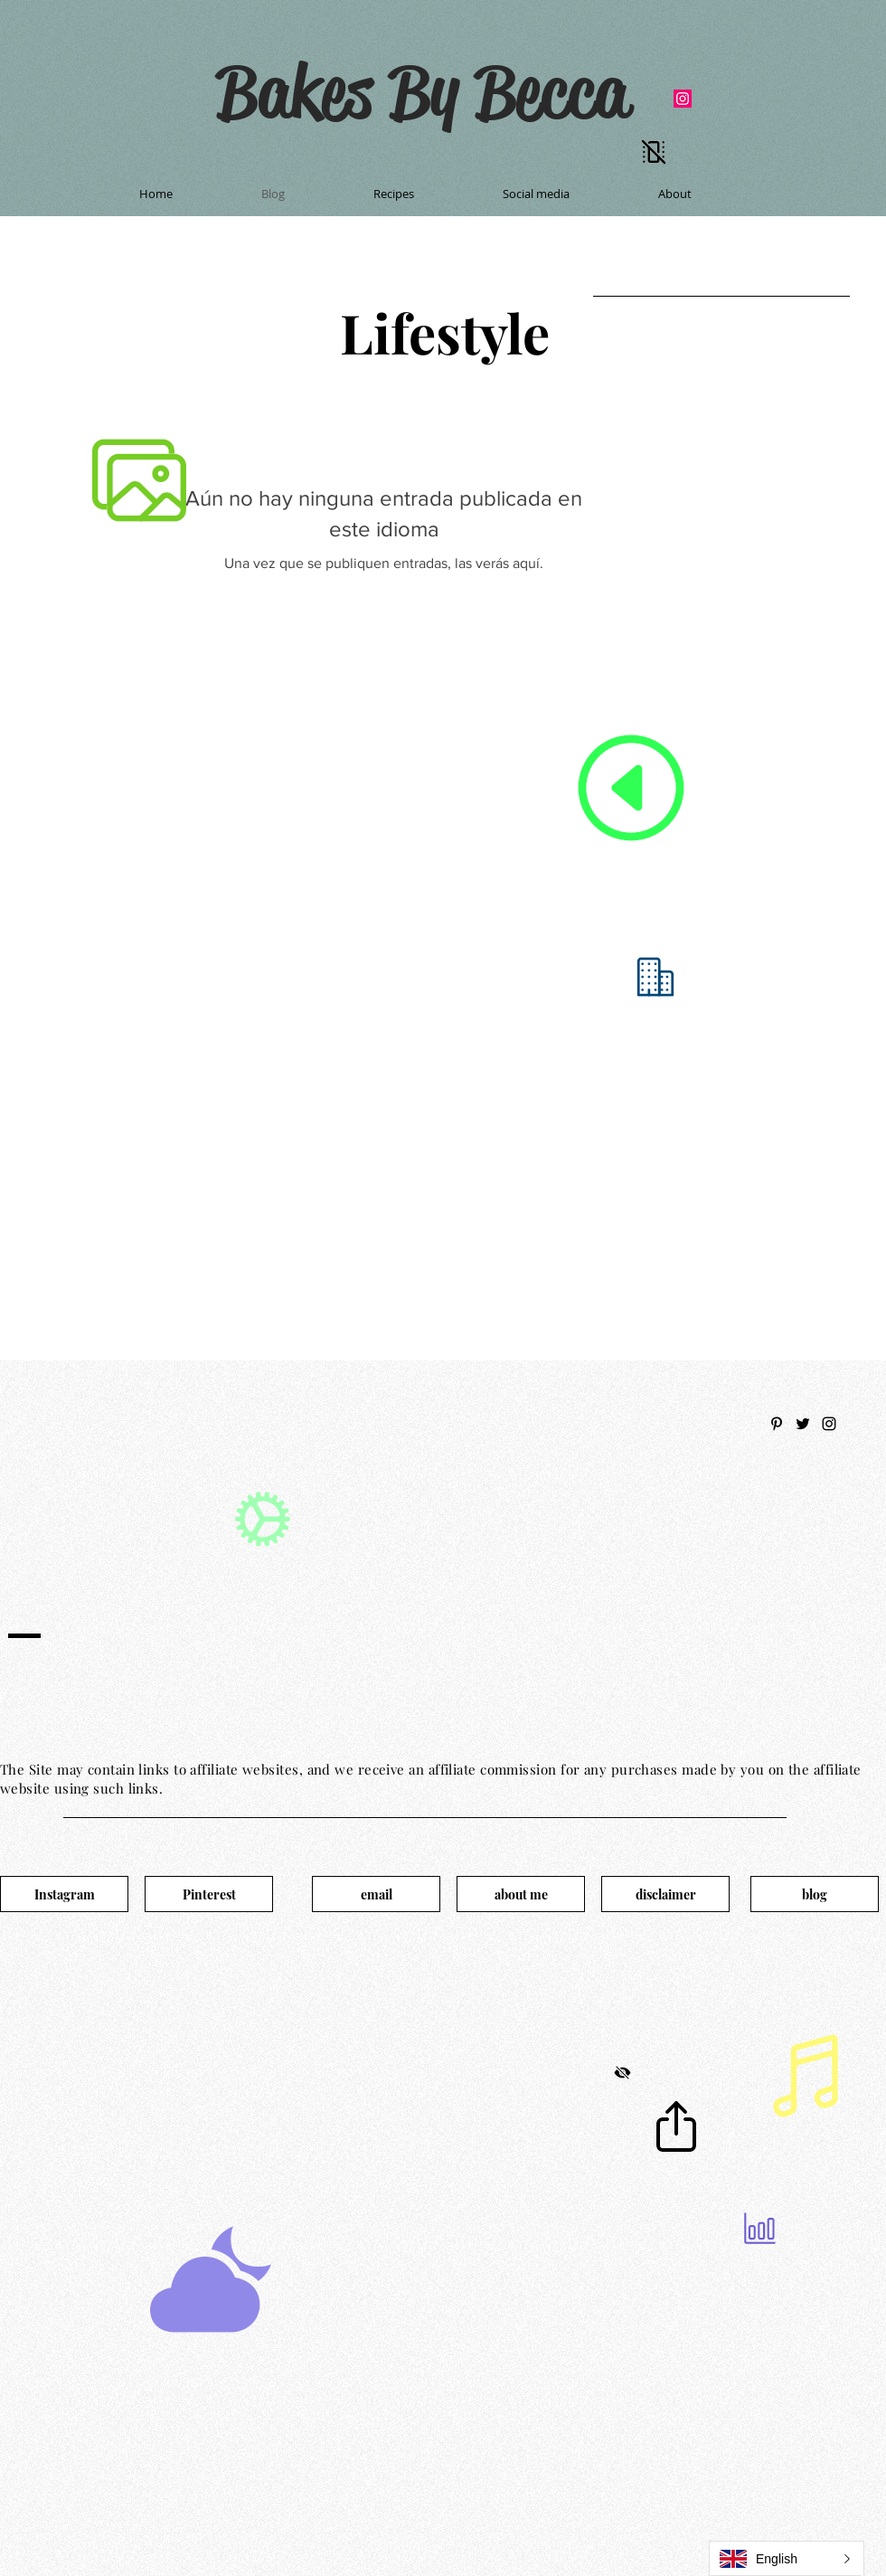 The height and width of the screenshot is (2576, 886). What do you see at coordinates (262, 1519) in the screenshot?
I see `access settings` at bounding box center [262, 1519].